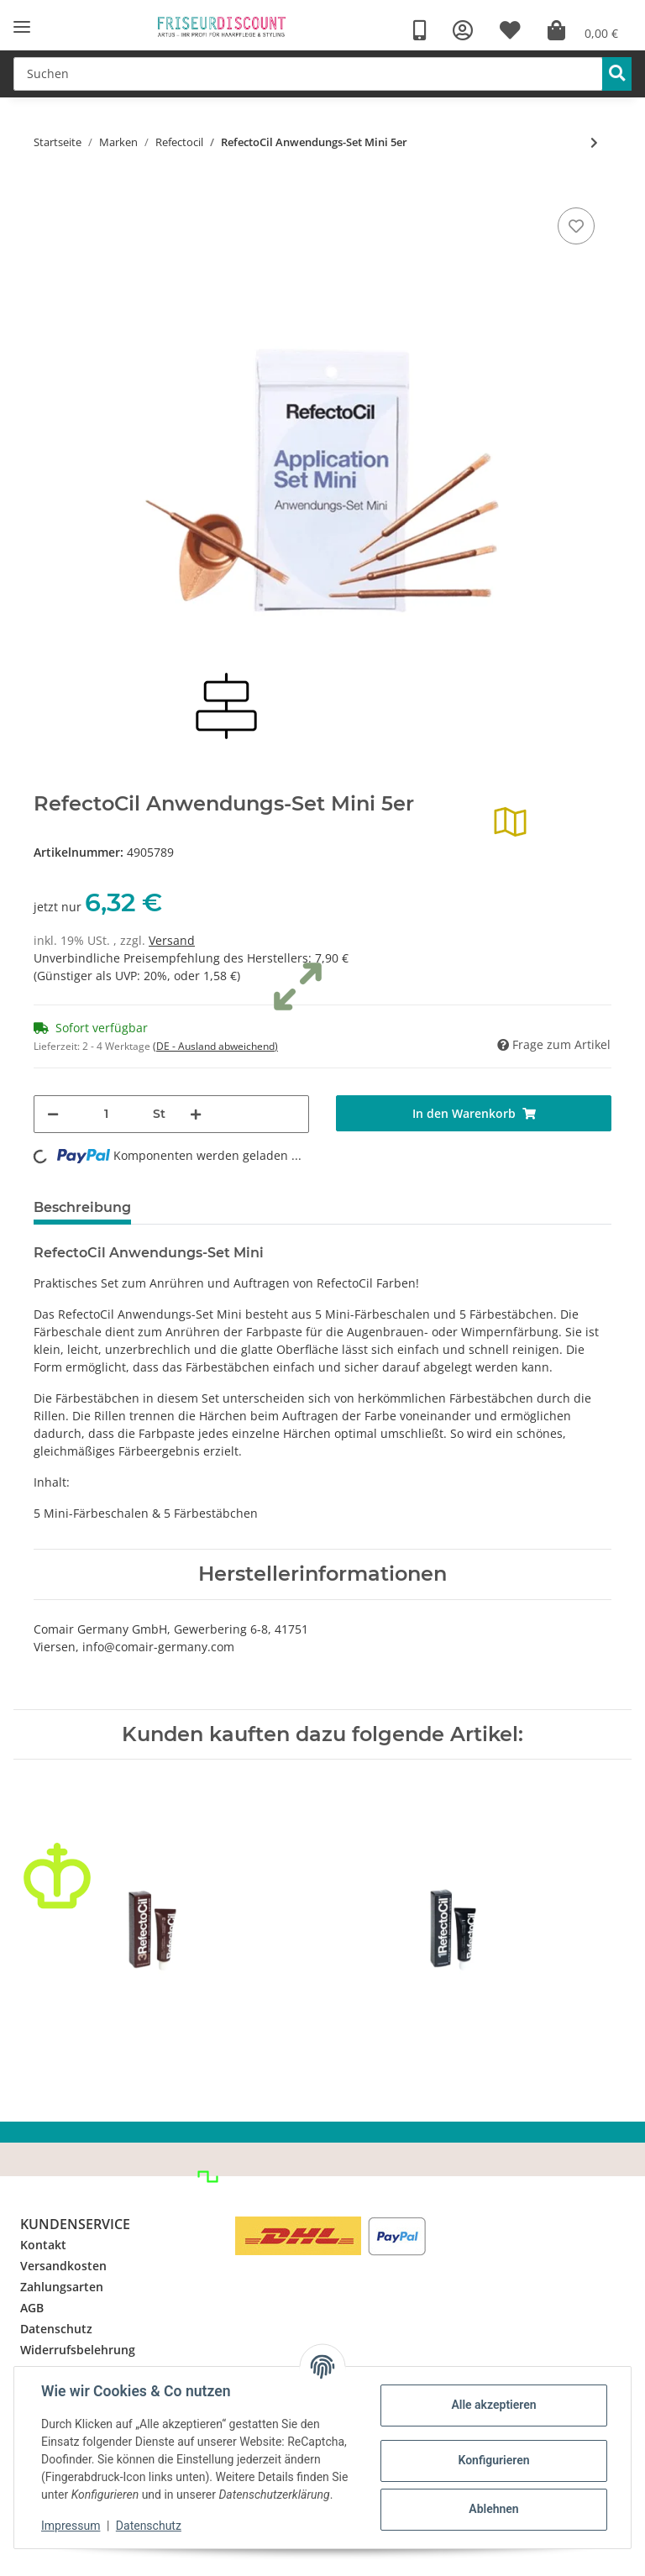  Describe the element at coordinates (207, 2176) in the screenshot. I see `toggle square wave audio output` at that location.